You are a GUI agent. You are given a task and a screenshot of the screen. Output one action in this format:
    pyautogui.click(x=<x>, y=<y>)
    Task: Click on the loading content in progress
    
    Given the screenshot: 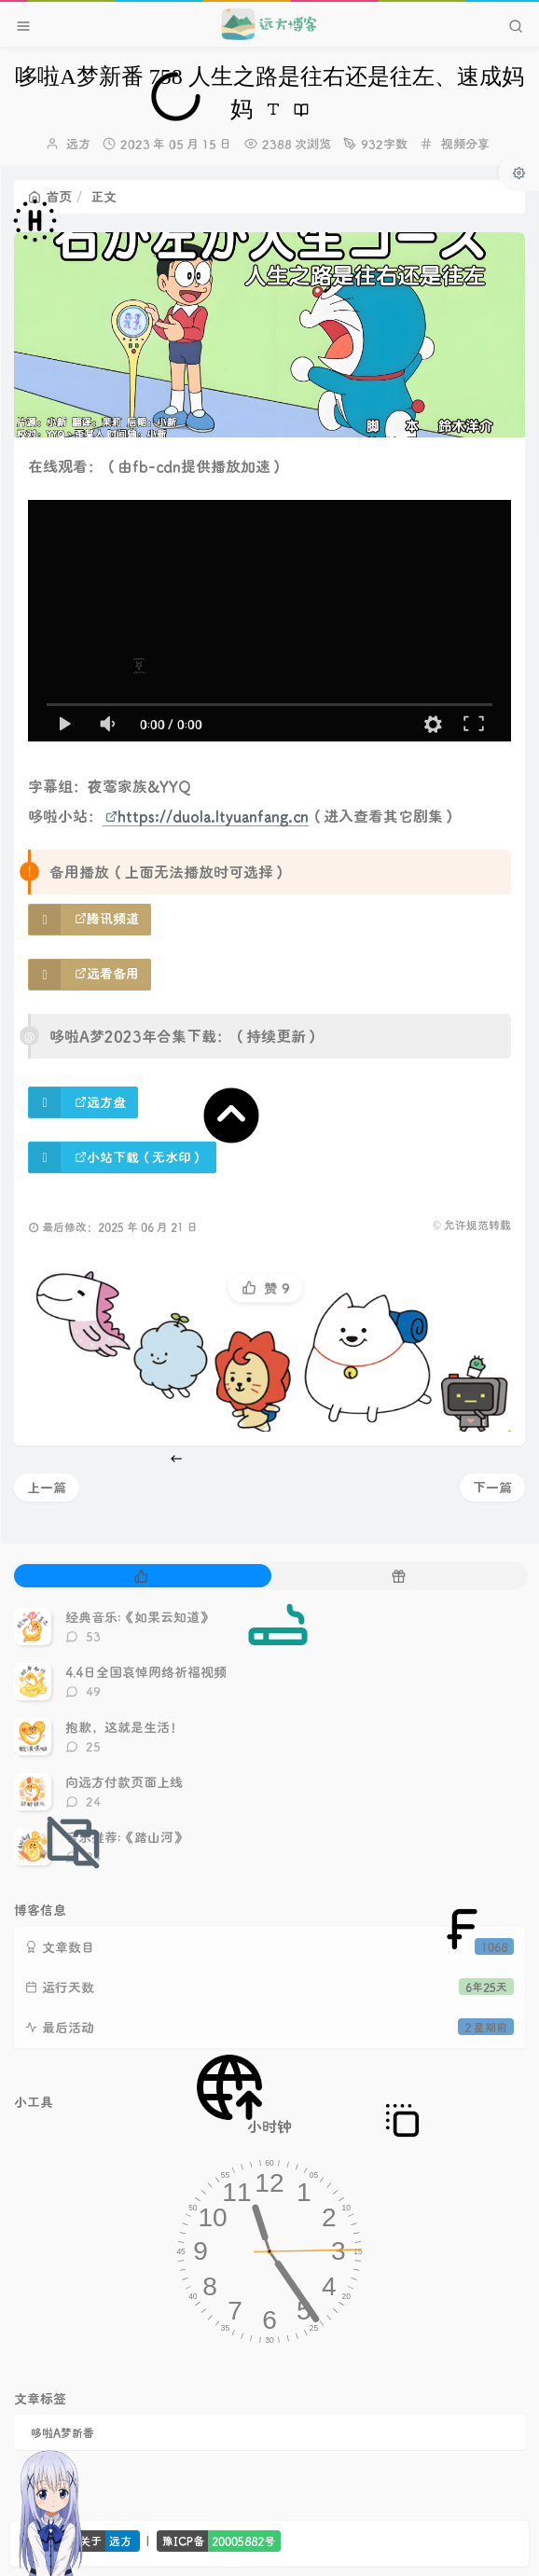 What is the action you would take?
    pyautogui.click(x=175, y=96)
    